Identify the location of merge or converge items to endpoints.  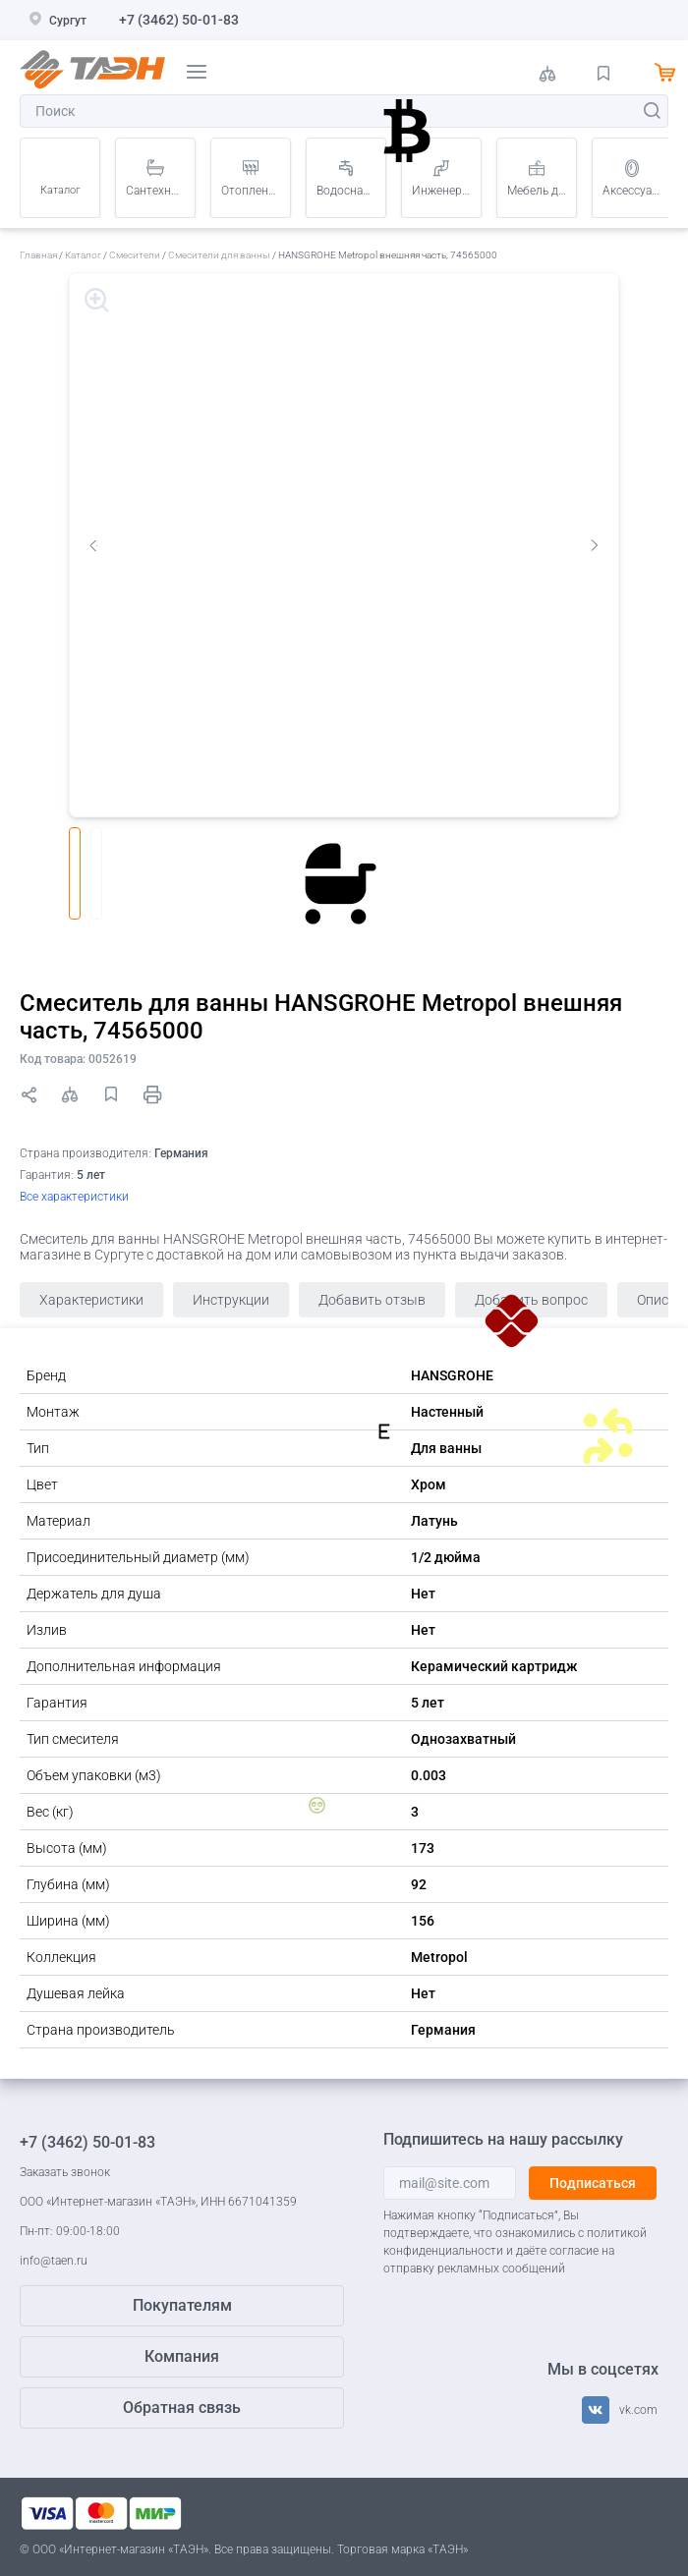
(607, 1437).